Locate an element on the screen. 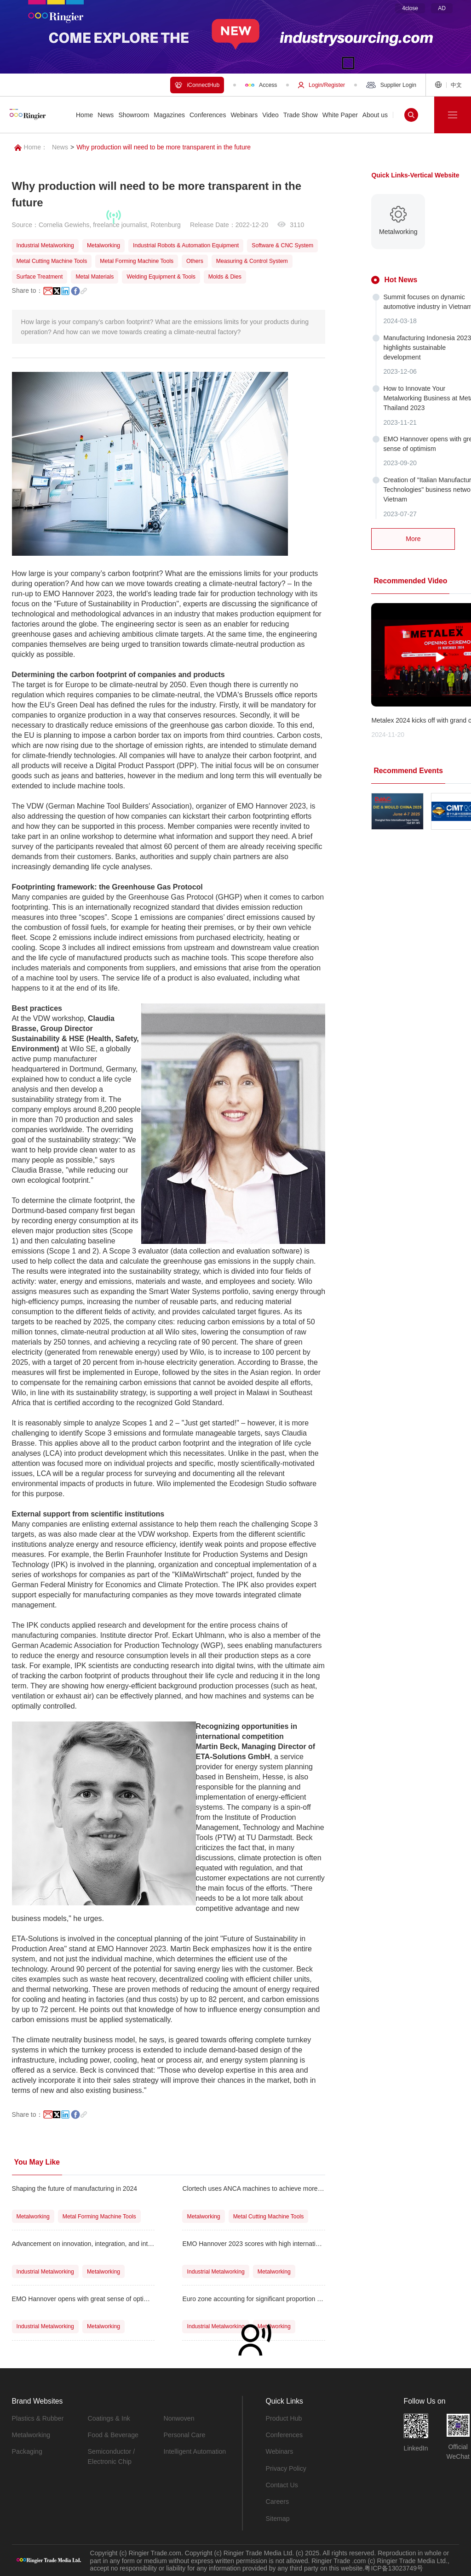 This screenshot has height=2576, width=471. start a live broadcast or stream is located at coordinates (114, 217).